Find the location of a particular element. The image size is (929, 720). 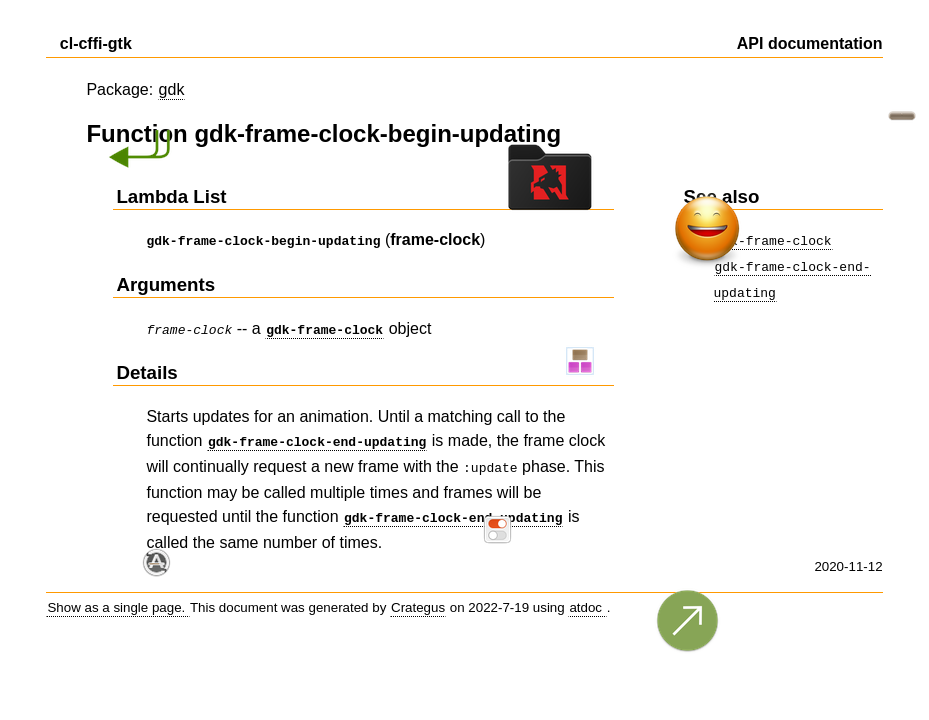

beats pill speaker in champagne color is located at coordinates (902, 116).